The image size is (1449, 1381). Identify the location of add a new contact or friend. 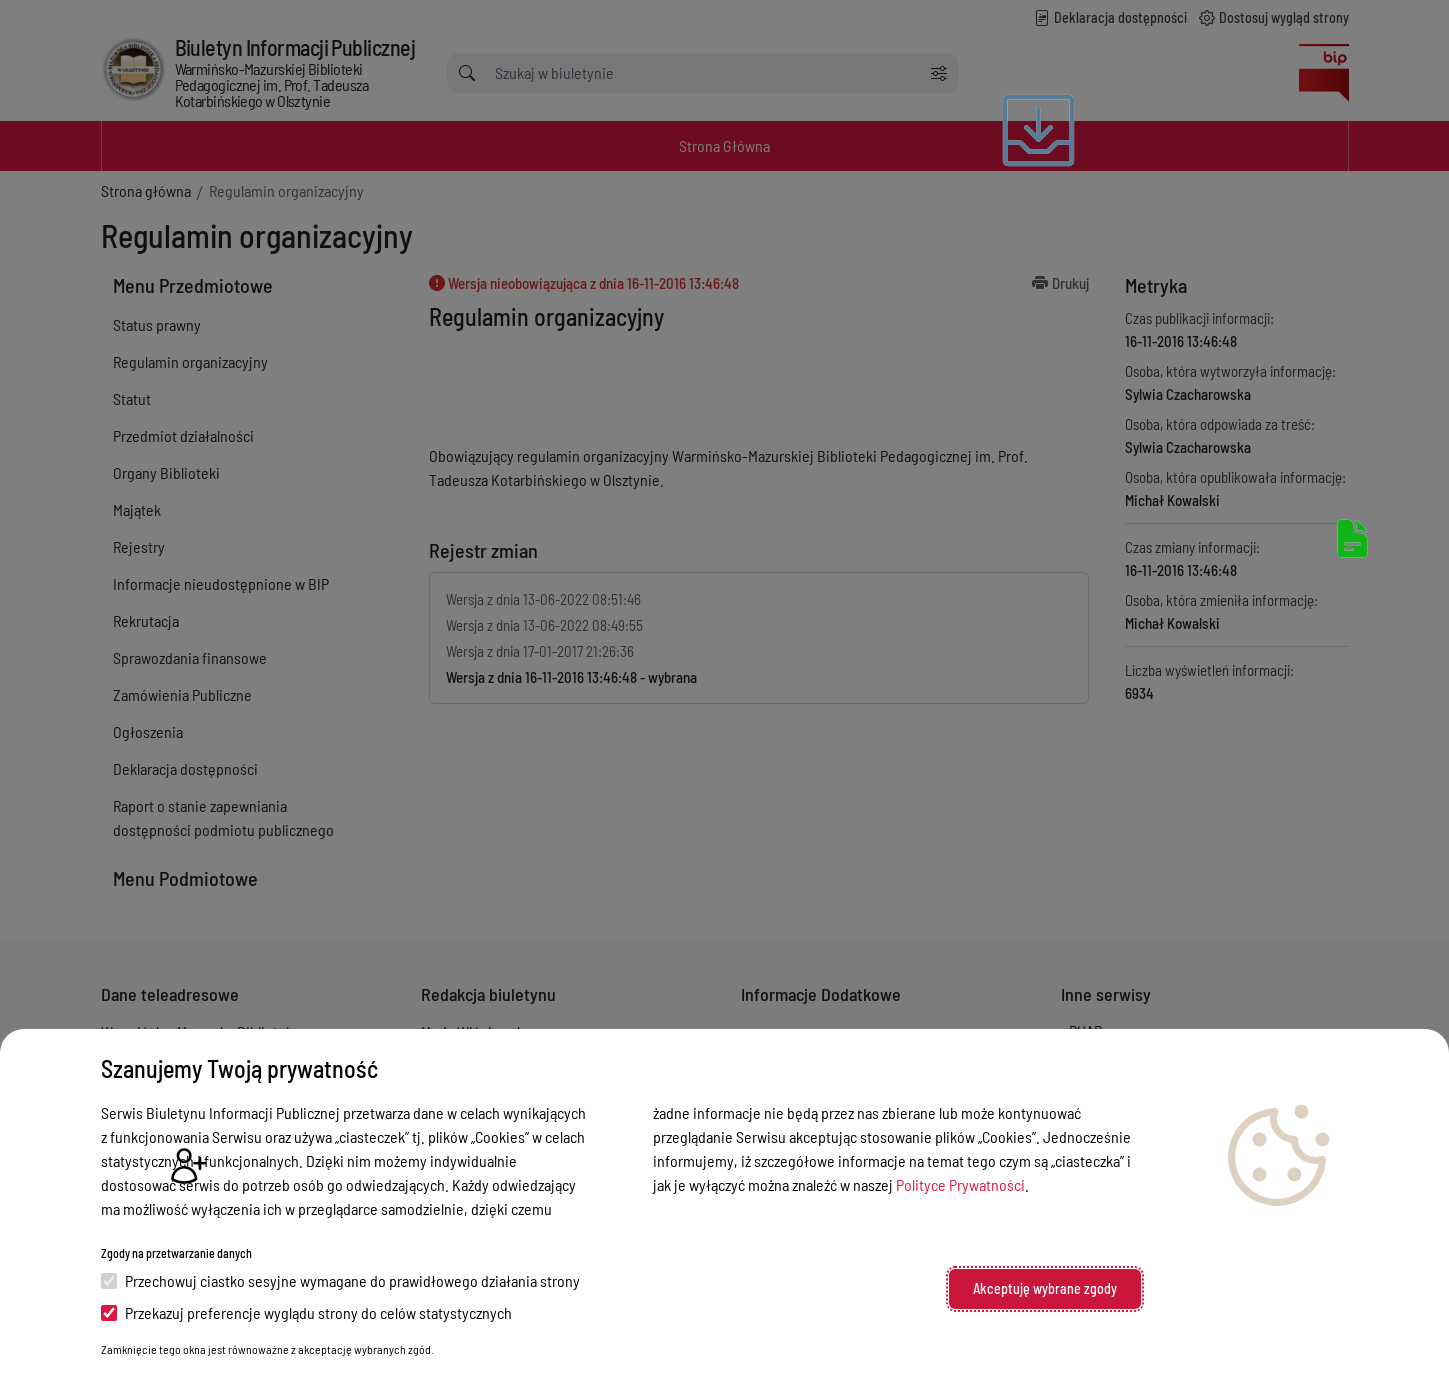
(189, 1166).